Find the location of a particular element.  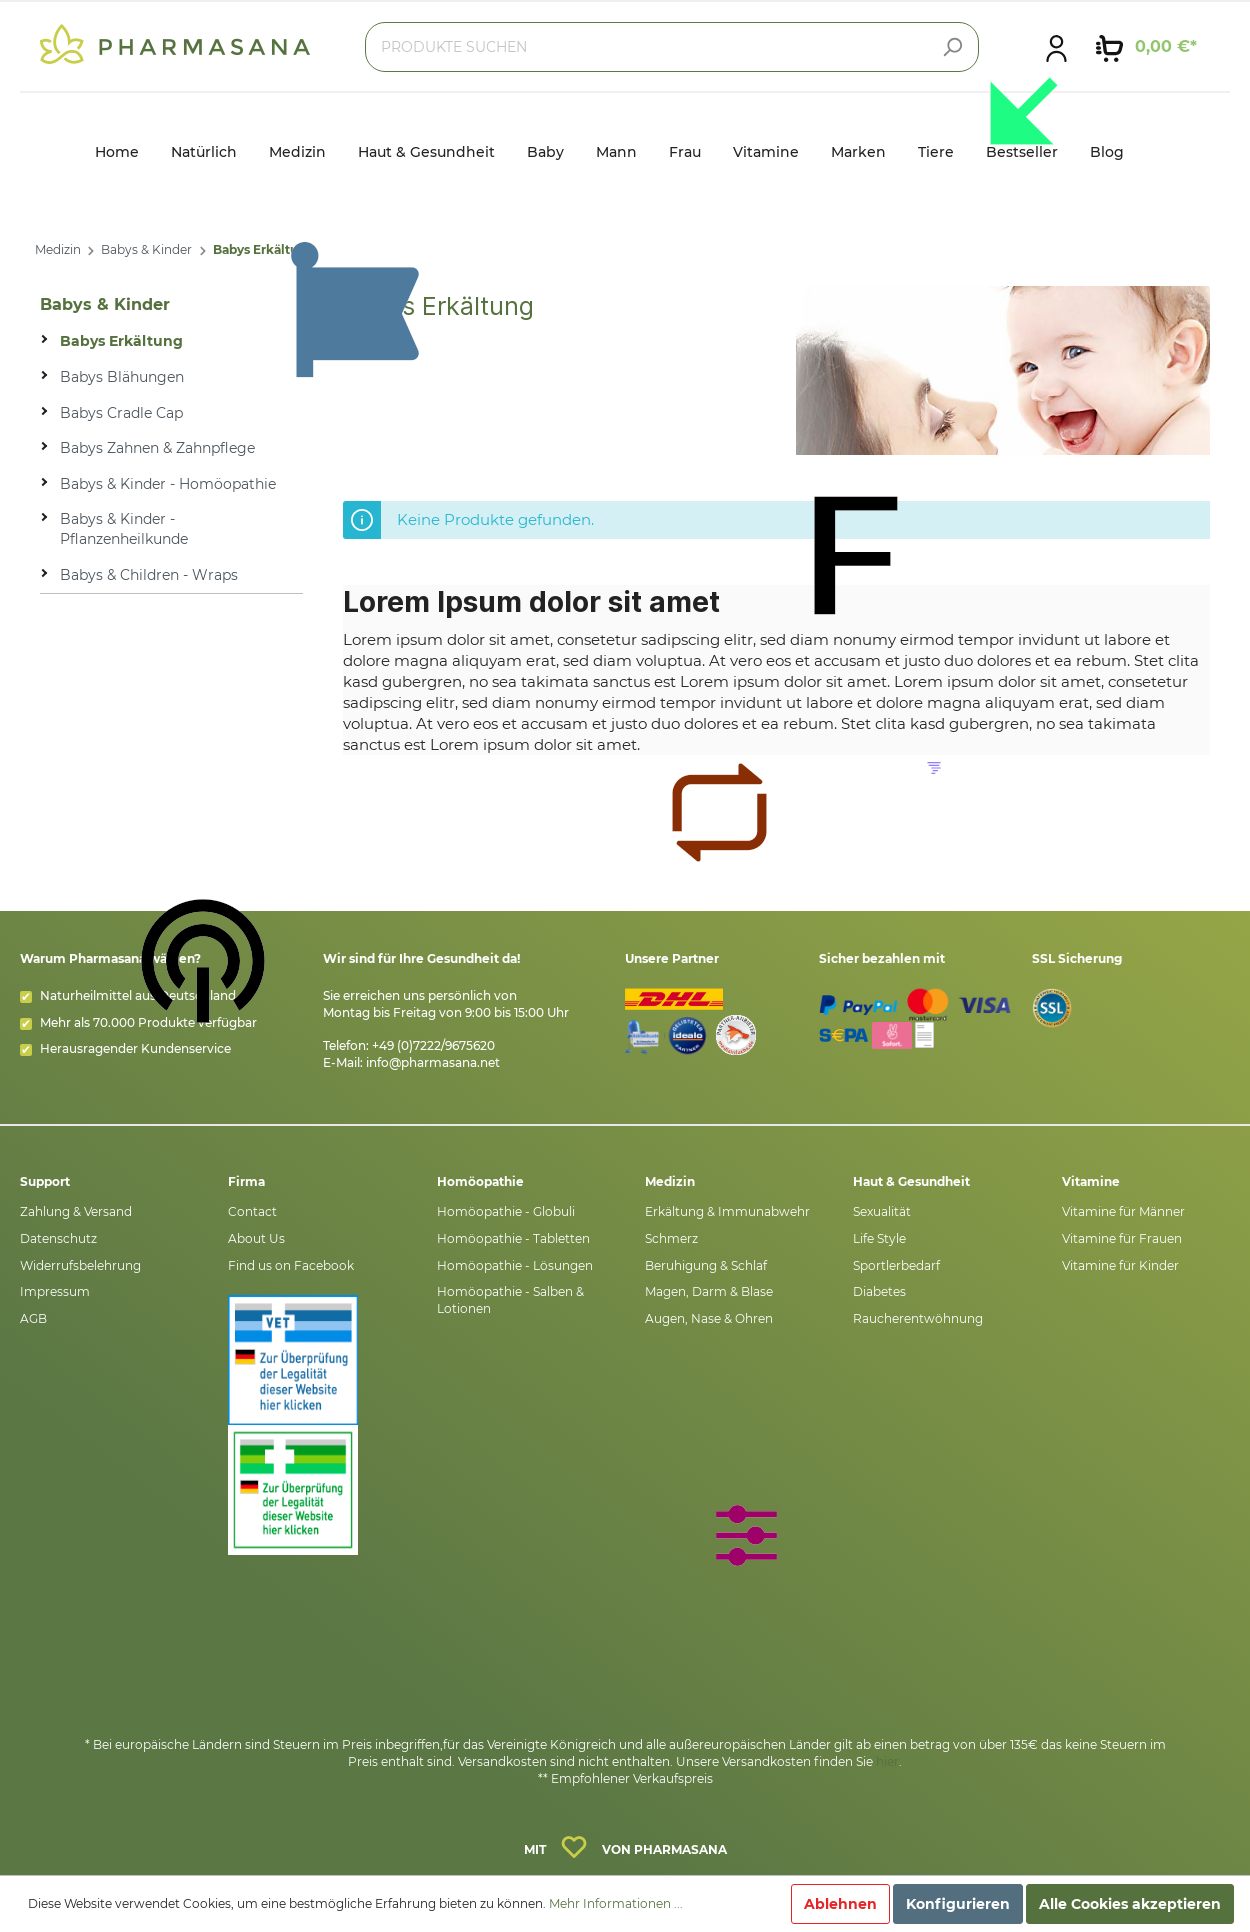

indicates network signal or broadcast strength is located at coordinates (203, 961).